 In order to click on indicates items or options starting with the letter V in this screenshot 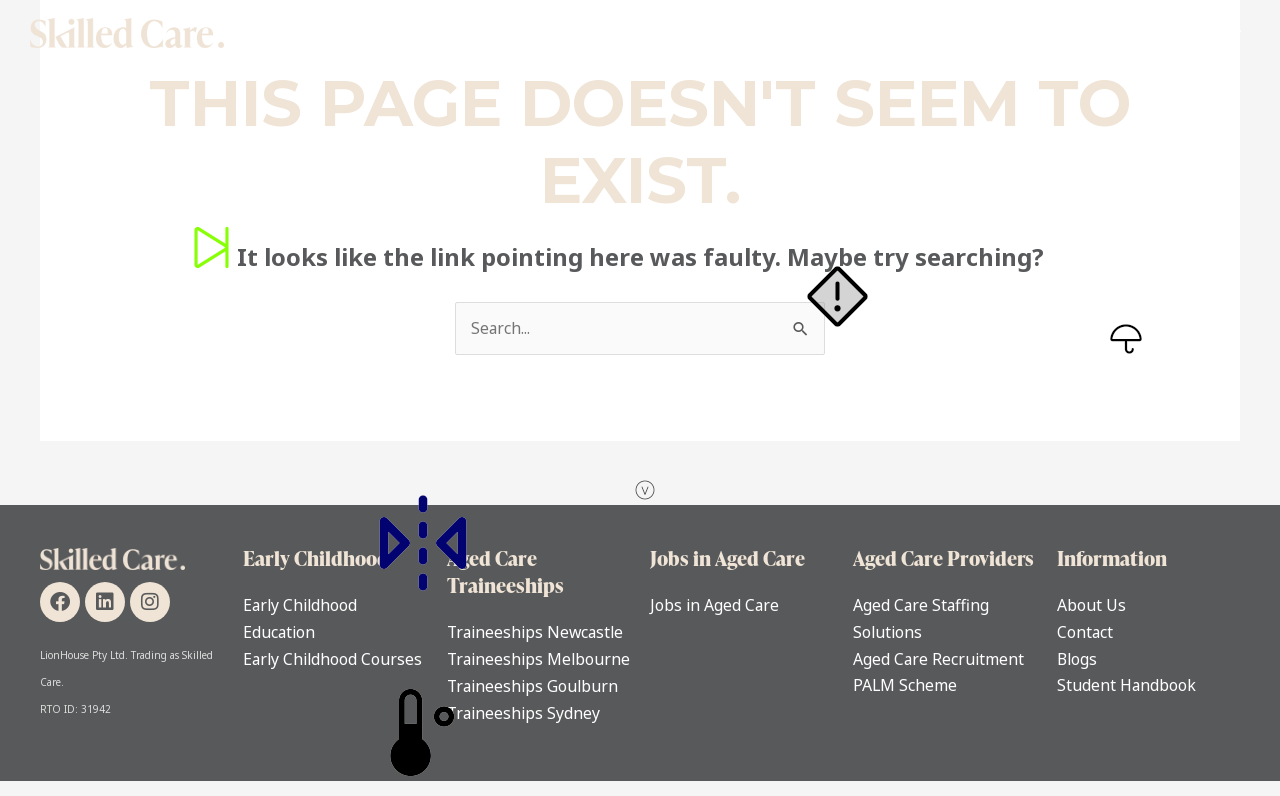, I will do `click(645, 490)`.